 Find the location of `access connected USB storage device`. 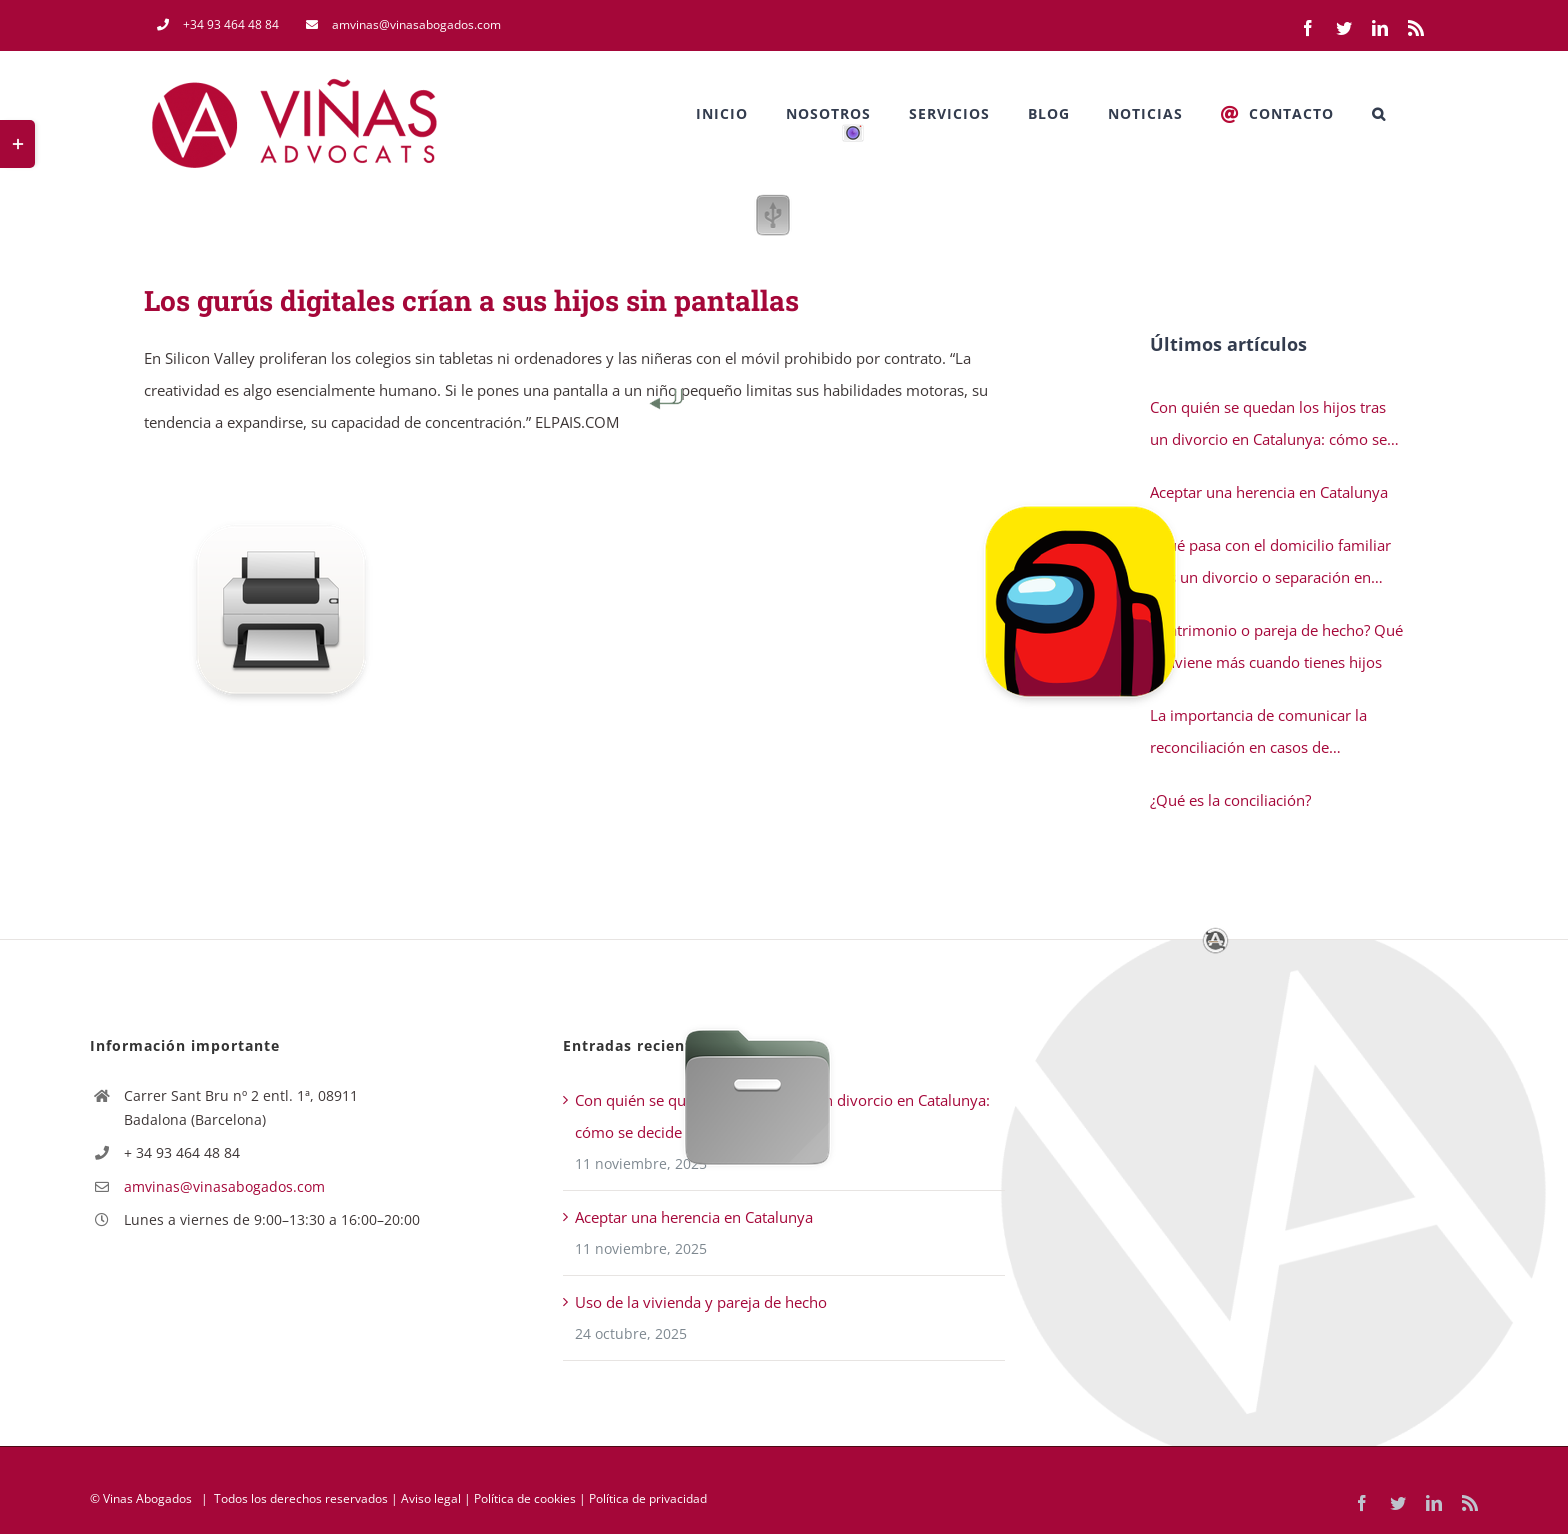

access connected USB storage device is located at coordinates (773, 215).